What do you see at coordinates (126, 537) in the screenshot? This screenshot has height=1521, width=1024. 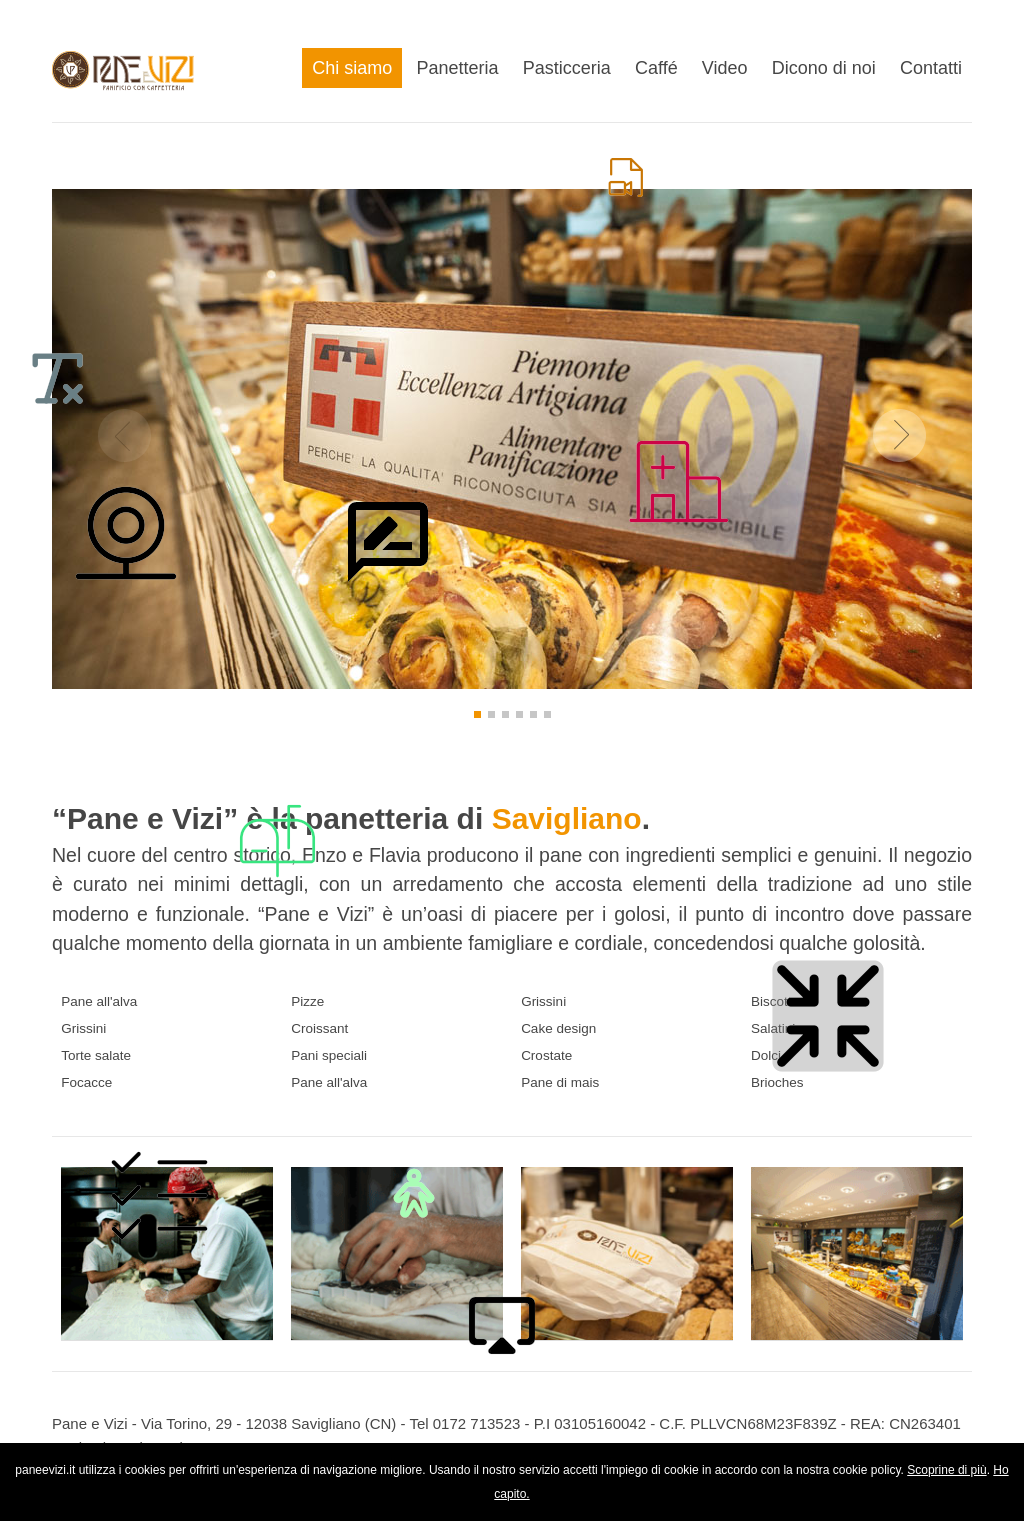 I see `access webcam or camera settings` at bounding box center [126, 537].